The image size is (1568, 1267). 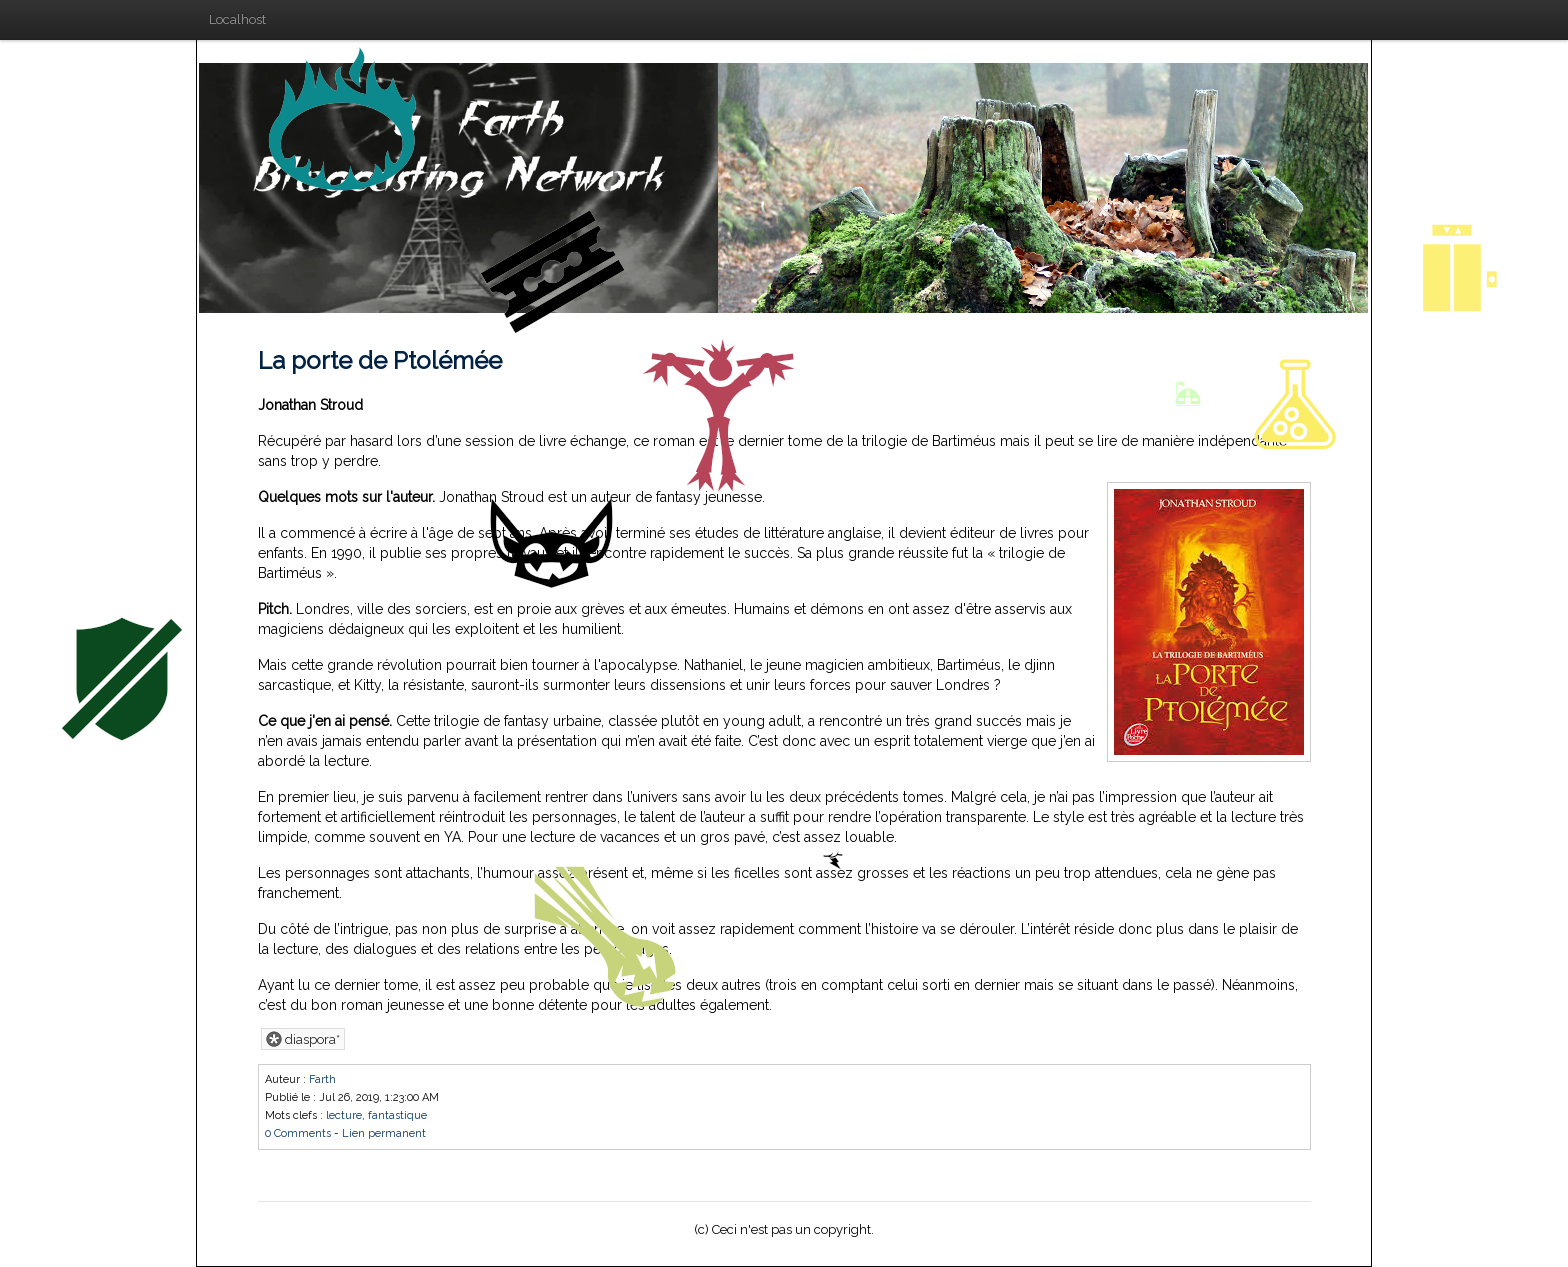 What do you see at coordinates (1452, 267) in the screenshot?
I see `access elevator or floor navigation` at bounding box center [1452, 267].